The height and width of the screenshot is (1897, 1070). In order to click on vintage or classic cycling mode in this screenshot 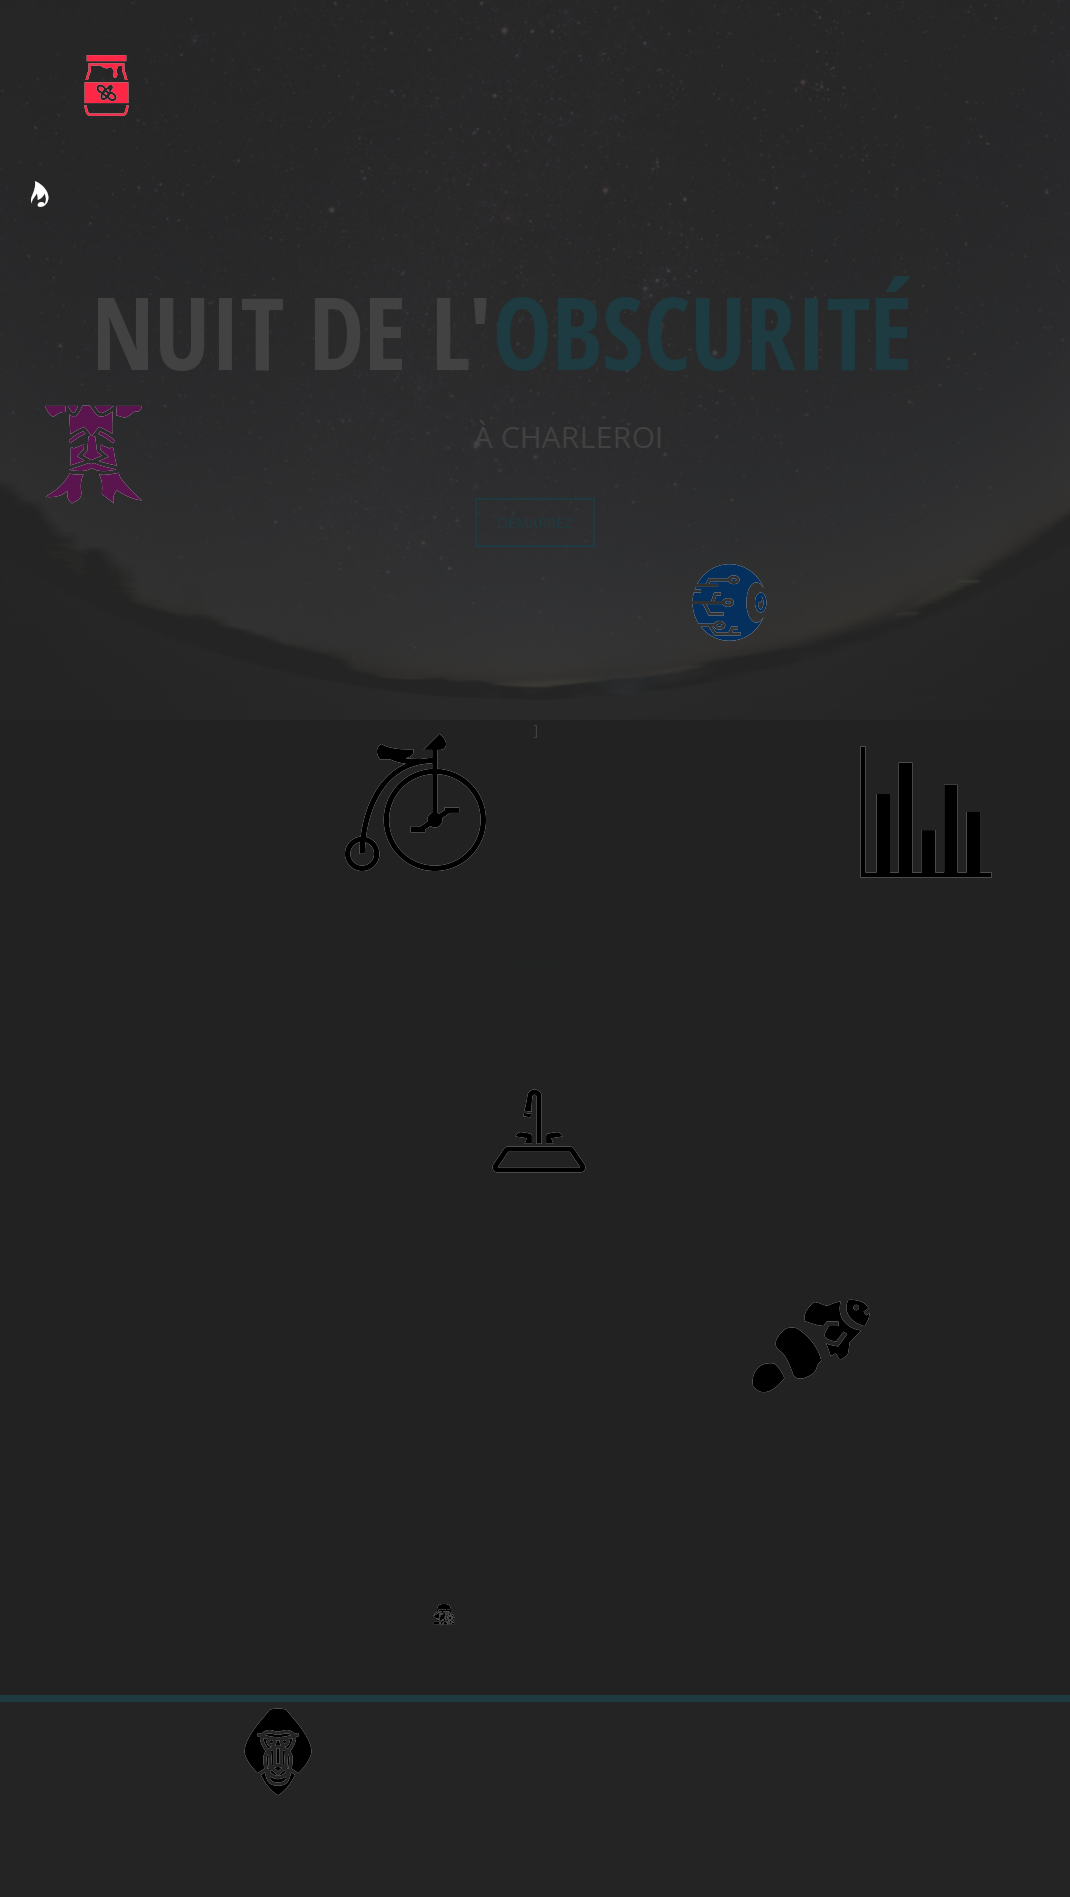, I will do `click(415, 800)`.